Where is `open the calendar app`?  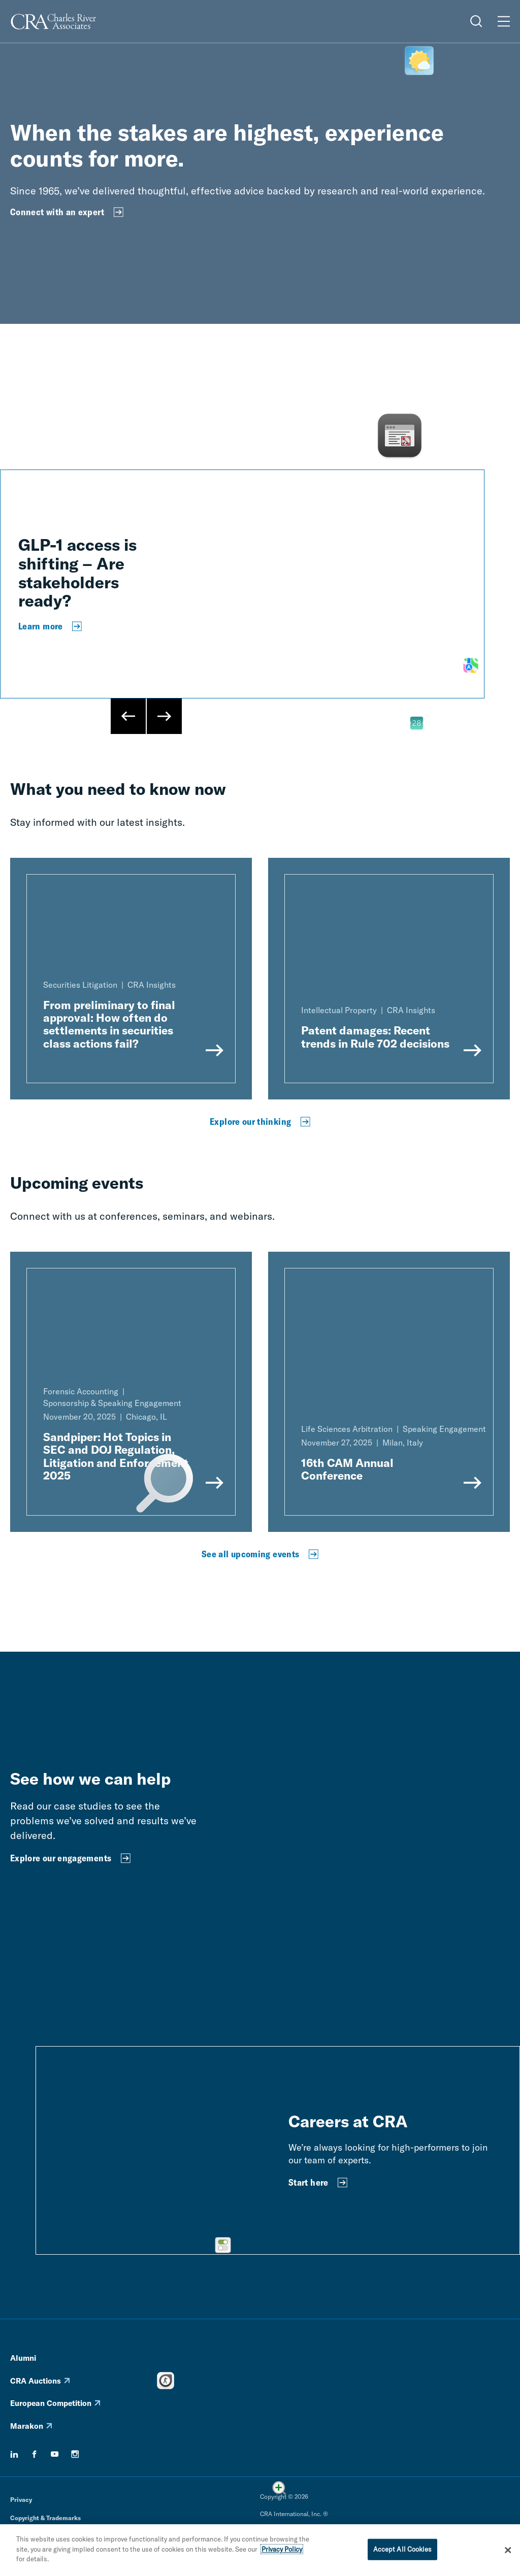
open the calendar app is located at coordinates (416, 723).